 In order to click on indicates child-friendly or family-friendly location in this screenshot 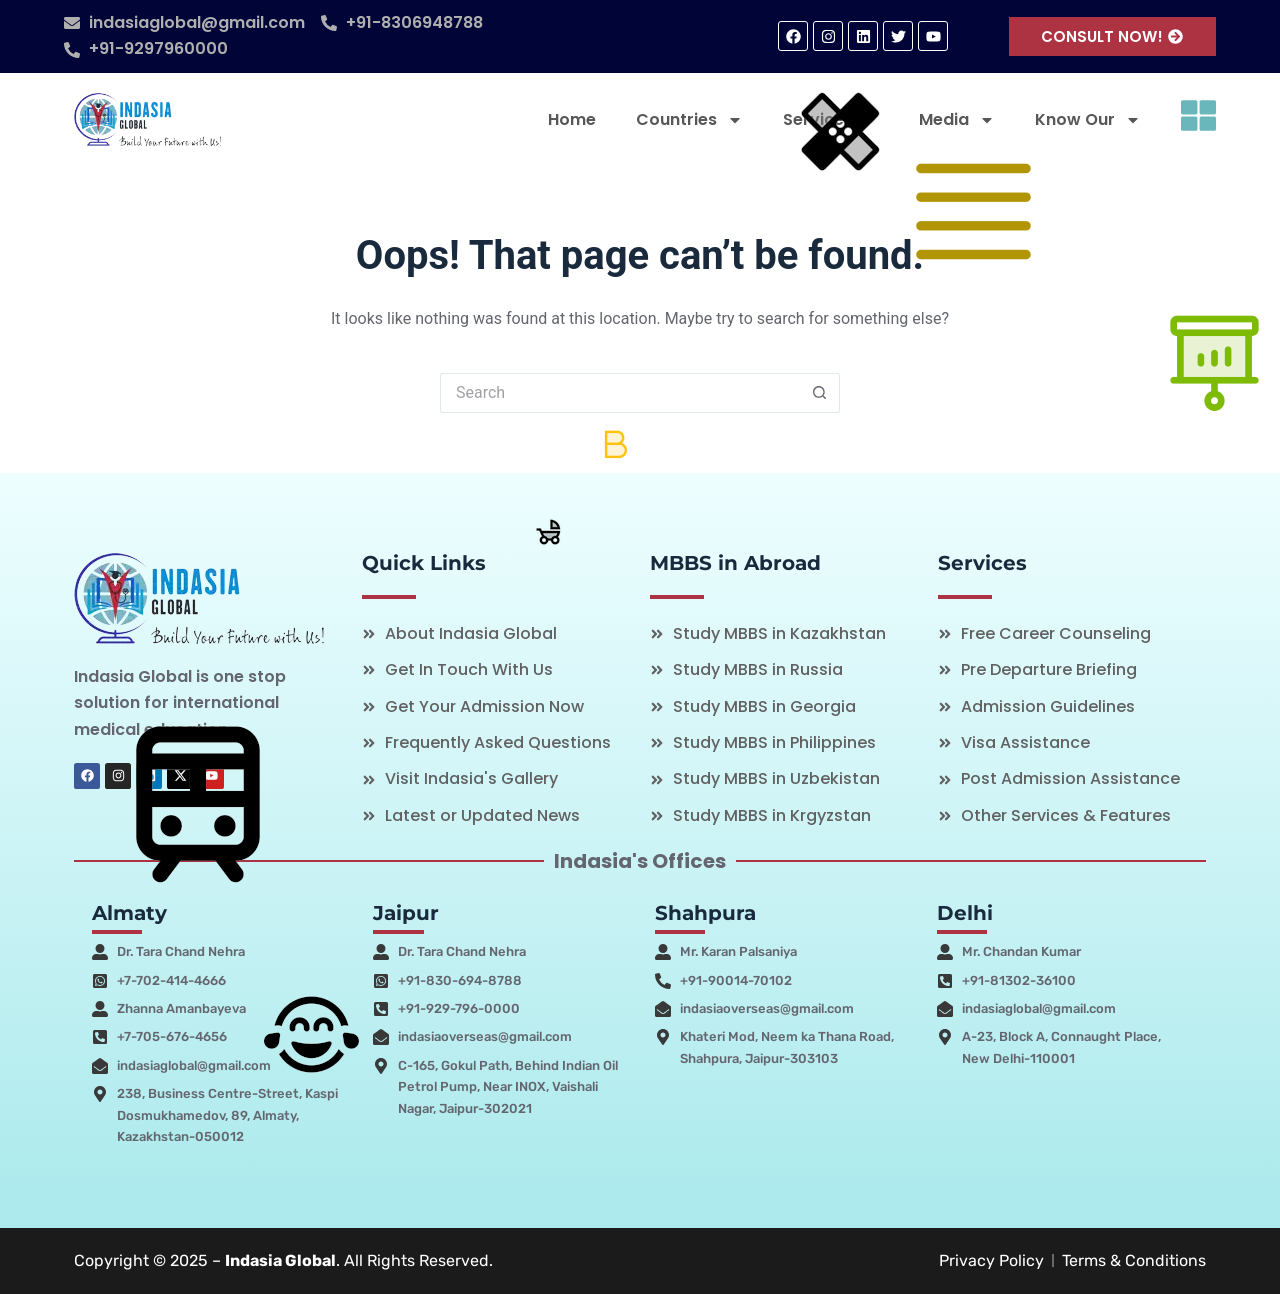, I will do `click(549, 532)`.